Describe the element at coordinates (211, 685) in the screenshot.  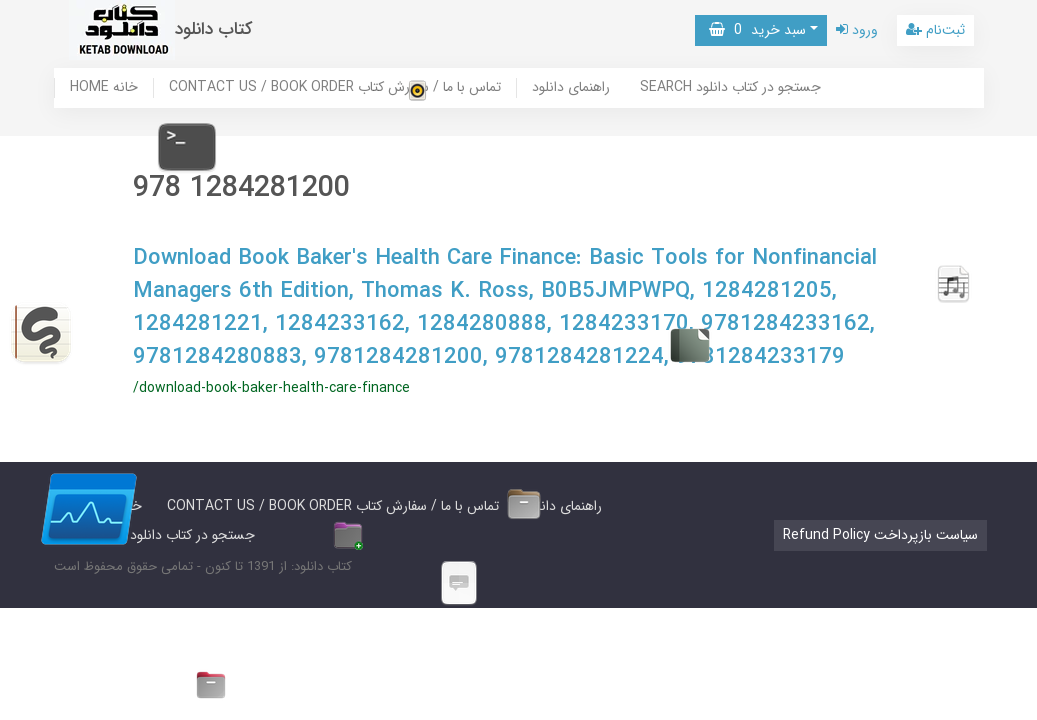
I see `open the file manager application` at that location.